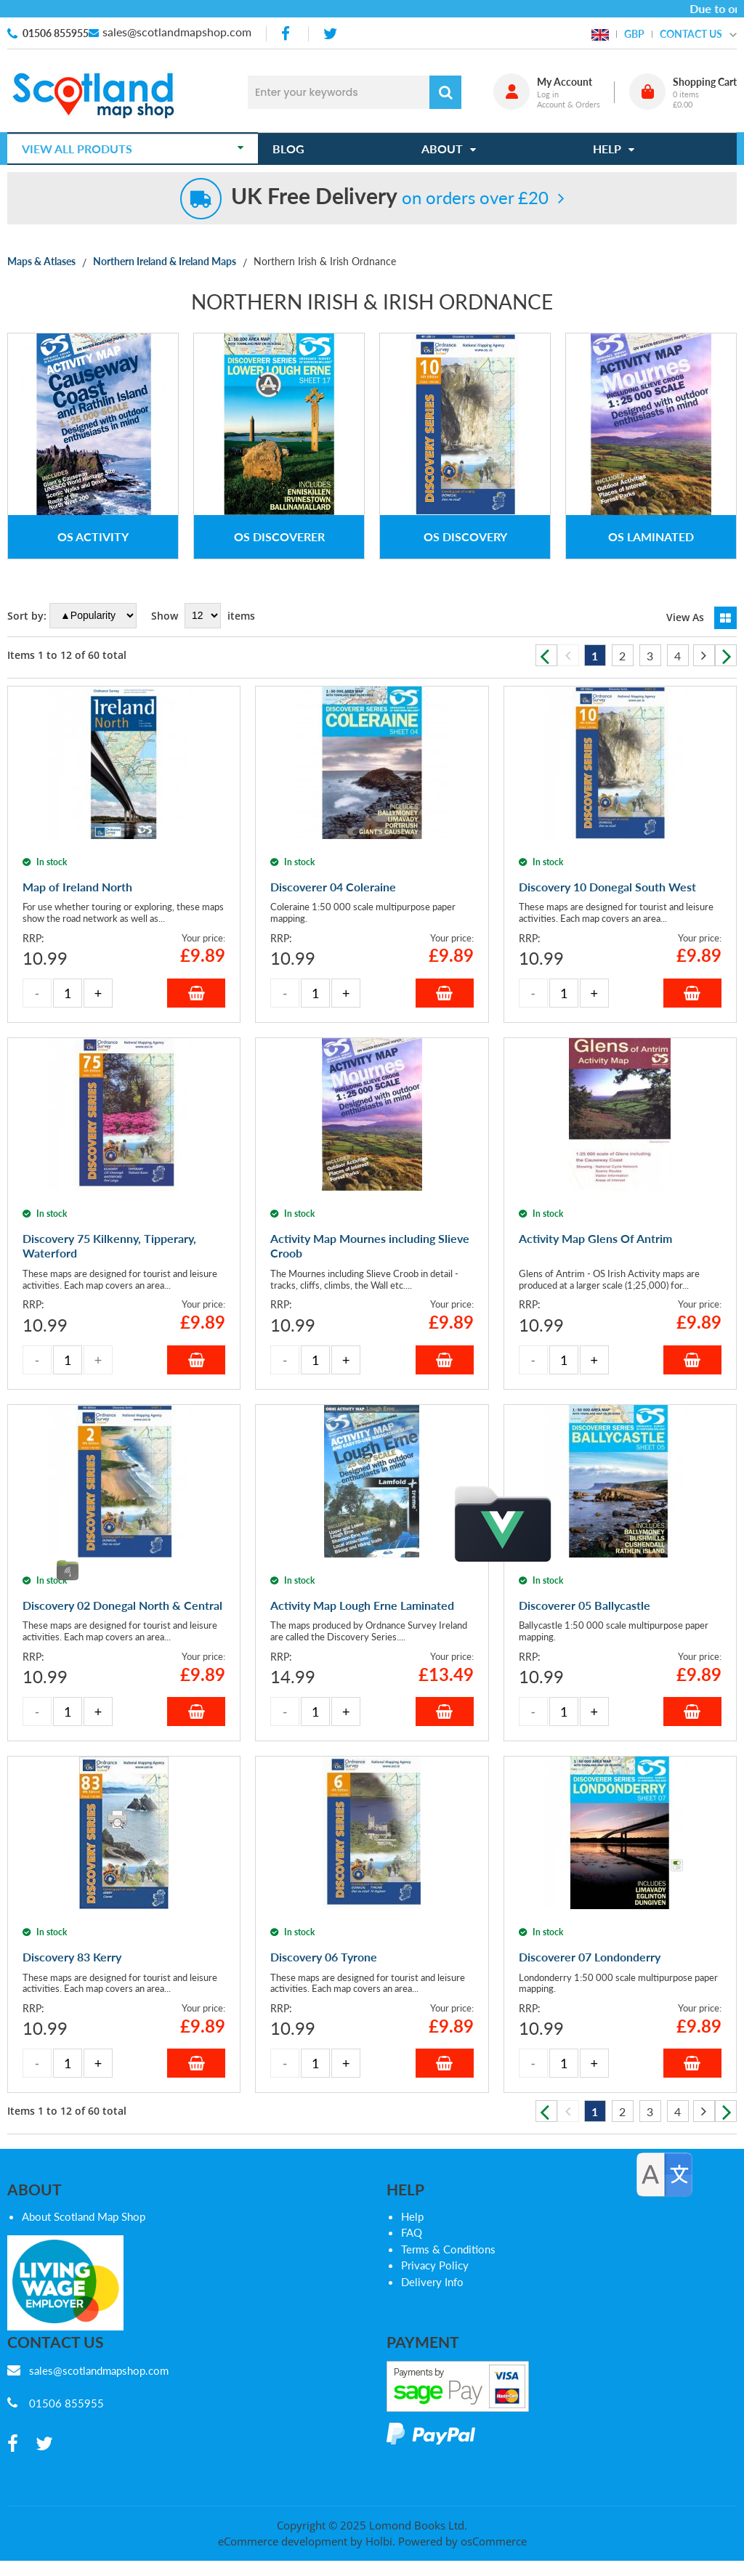 This screenshot has height=2576, width=744. Describe the element at coordinates (502, 1526) in the screenshot. I see `open folder containing vue.js project files` at that location.